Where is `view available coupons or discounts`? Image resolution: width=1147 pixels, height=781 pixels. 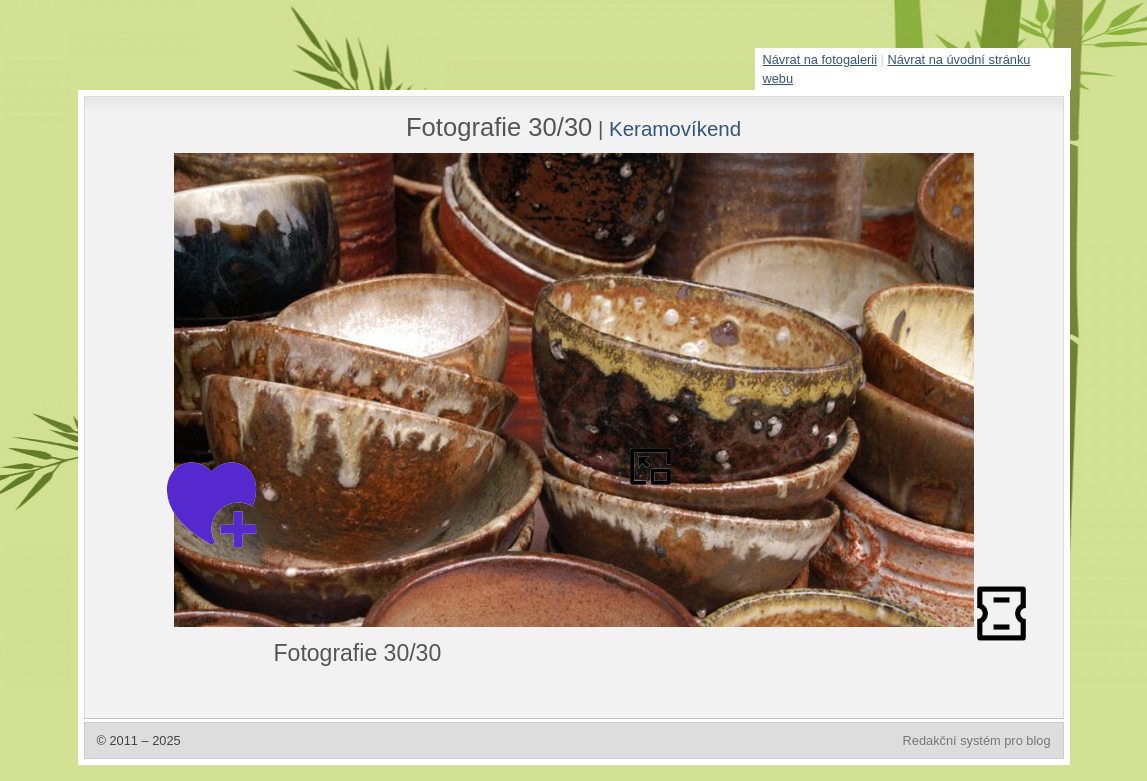
view available coupons or discounts is located at coordinates (1001, 613).